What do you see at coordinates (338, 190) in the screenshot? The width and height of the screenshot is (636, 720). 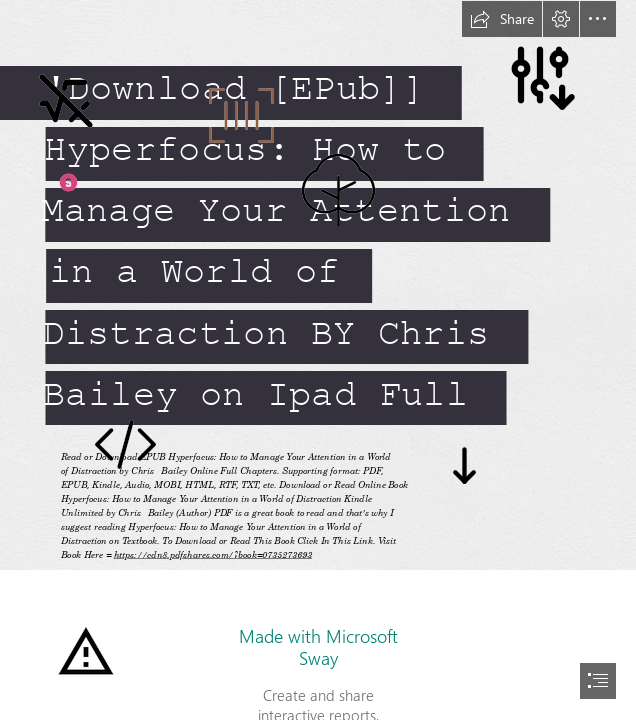 I see `access nature or parks category` at bounding box center [338, 190].